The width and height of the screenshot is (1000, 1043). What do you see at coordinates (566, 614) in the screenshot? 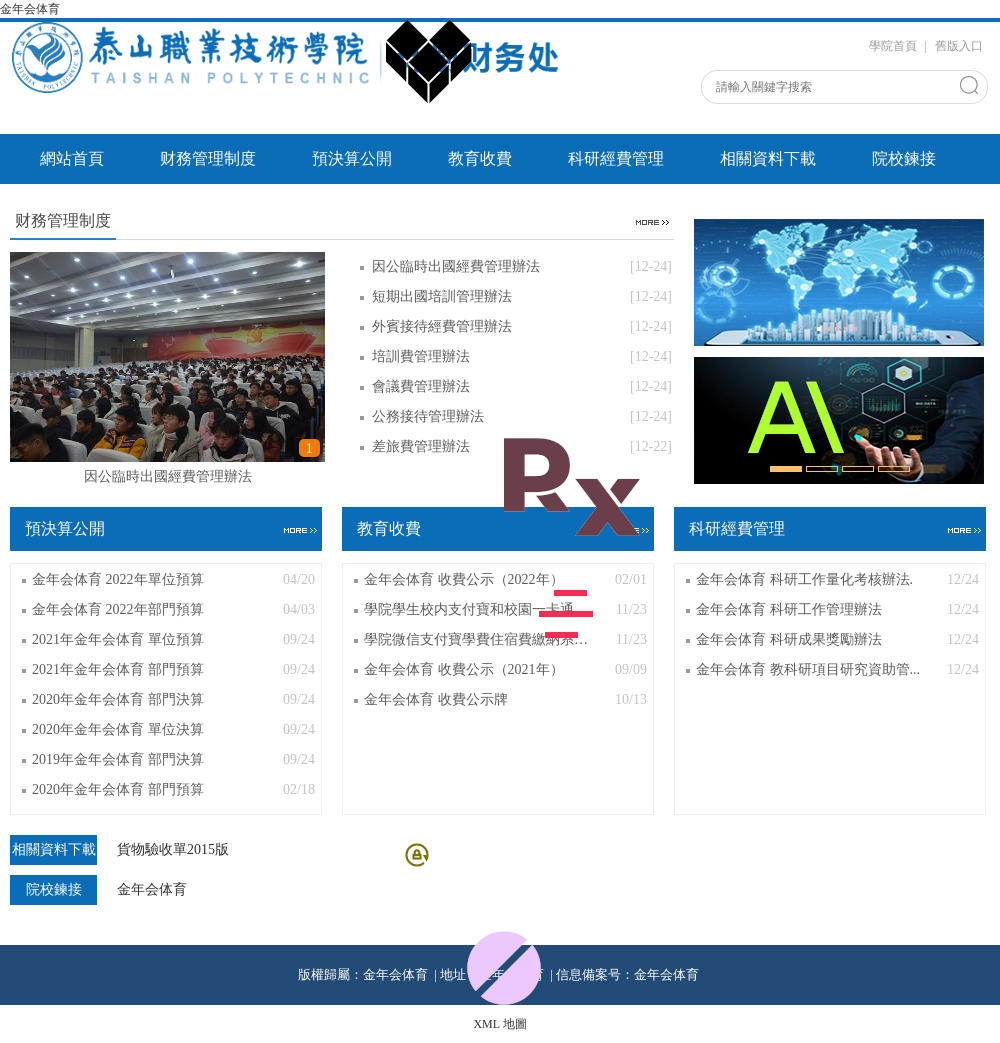
I see `open navigation menu` at bounding box center [566, 614].